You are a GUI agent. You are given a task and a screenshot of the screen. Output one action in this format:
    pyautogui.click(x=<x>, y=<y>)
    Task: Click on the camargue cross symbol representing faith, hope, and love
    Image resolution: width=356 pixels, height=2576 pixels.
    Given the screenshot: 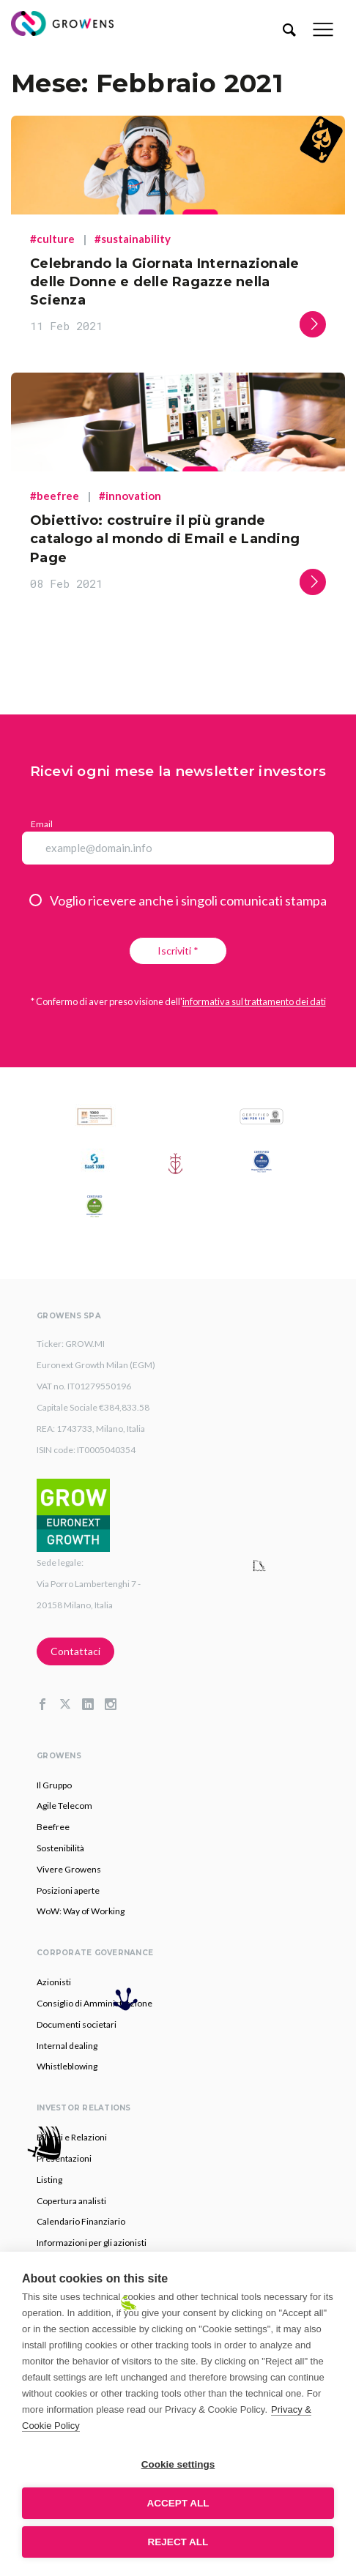 What is the action you would take?
    pyautogui.click(x=175, y=1163)
    